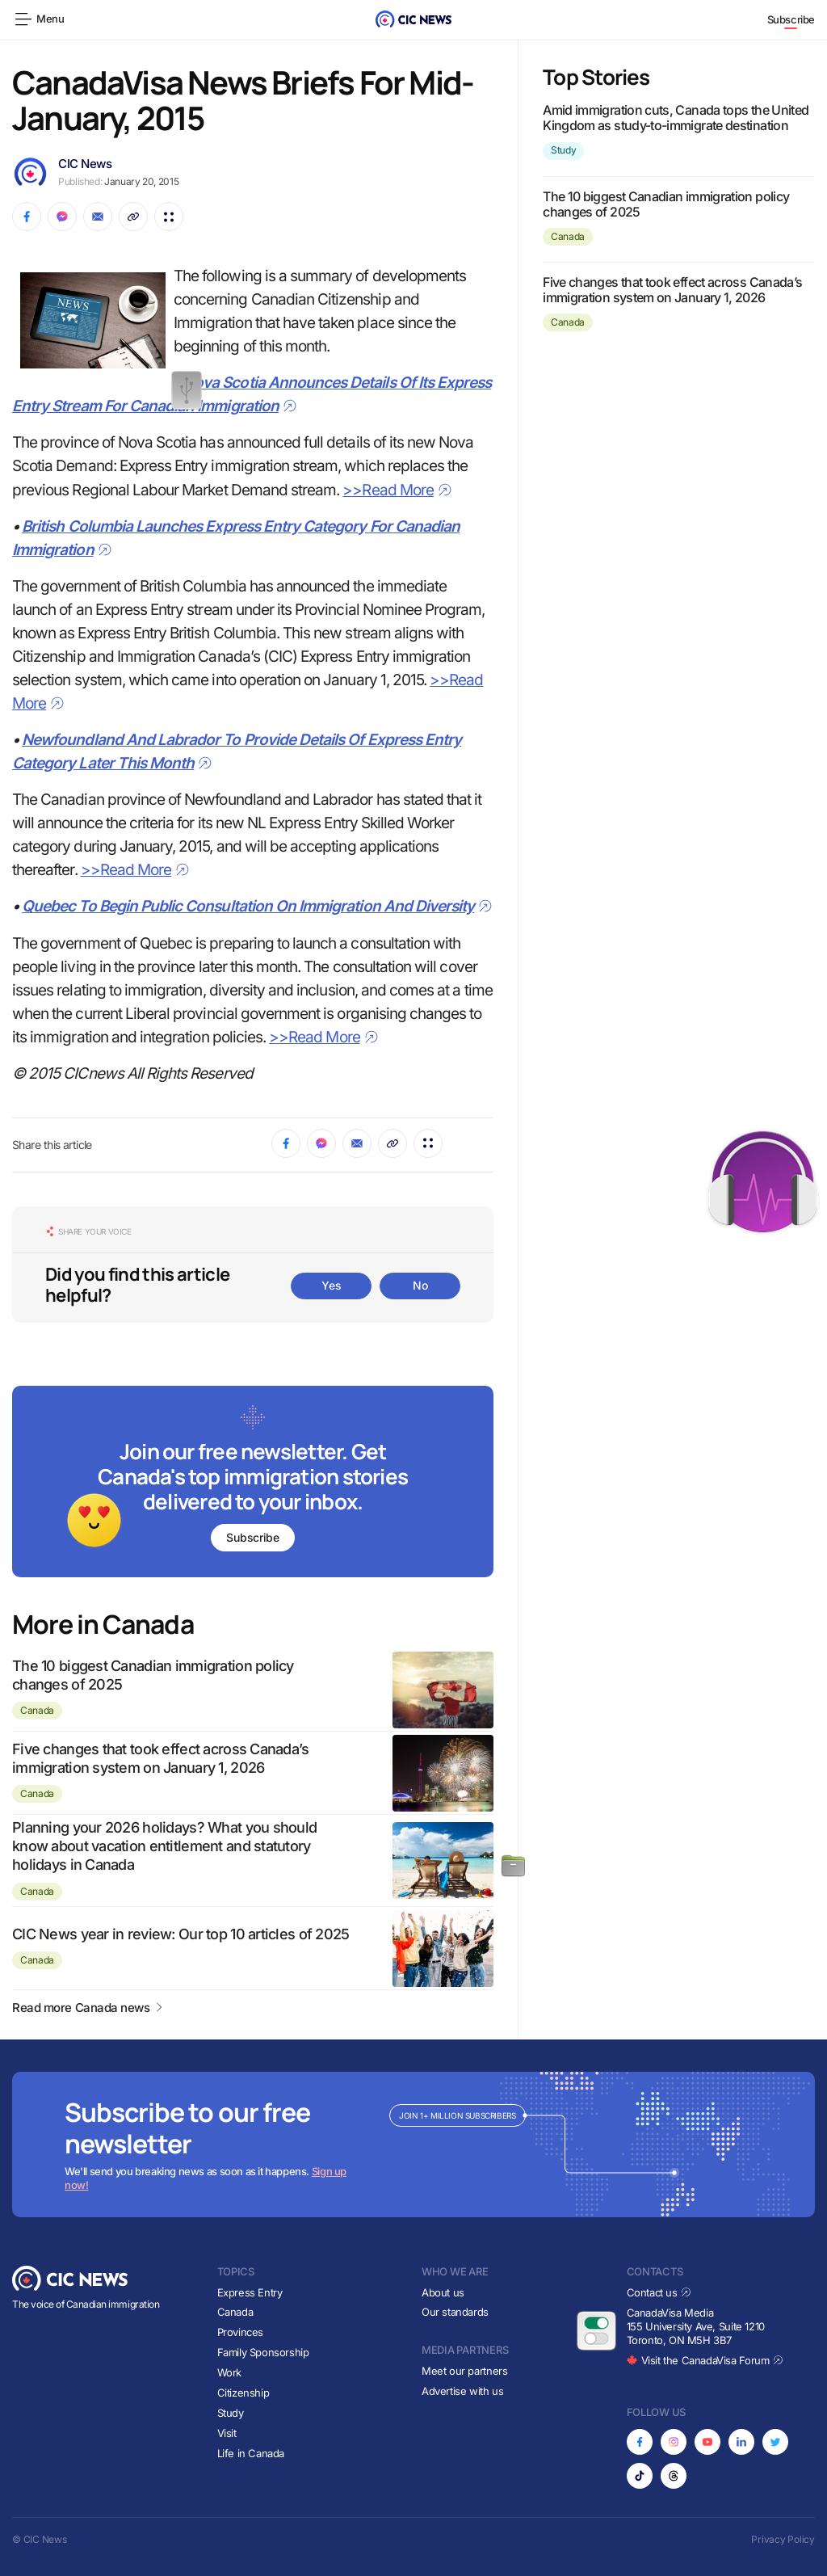 The width and height of the screenshot is (827, 2576). What do you see at coordinates (762, 1181) in the screenshot?
I see `audio output device connected` at bounding box center [762, 1181].